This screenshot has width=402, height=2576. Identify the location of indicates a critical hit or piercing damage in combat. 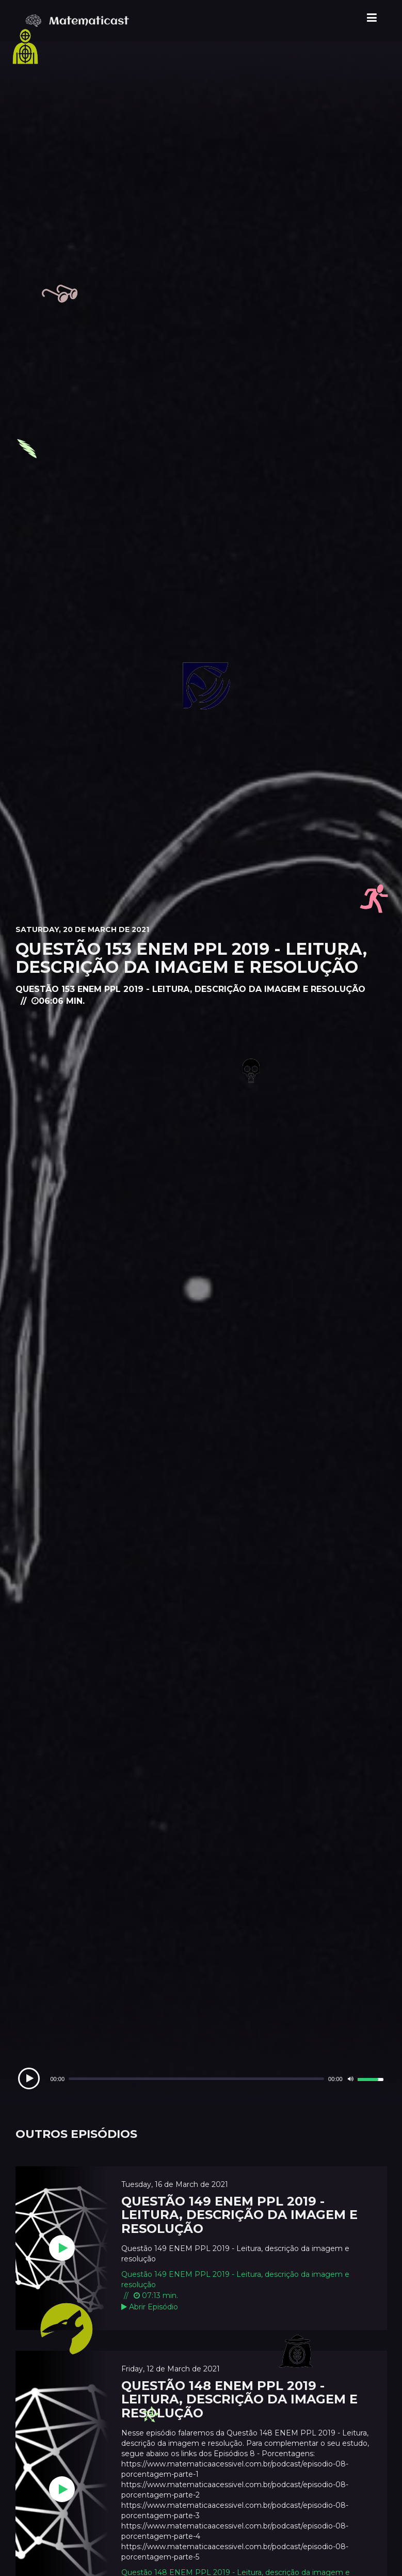
(27, 448).